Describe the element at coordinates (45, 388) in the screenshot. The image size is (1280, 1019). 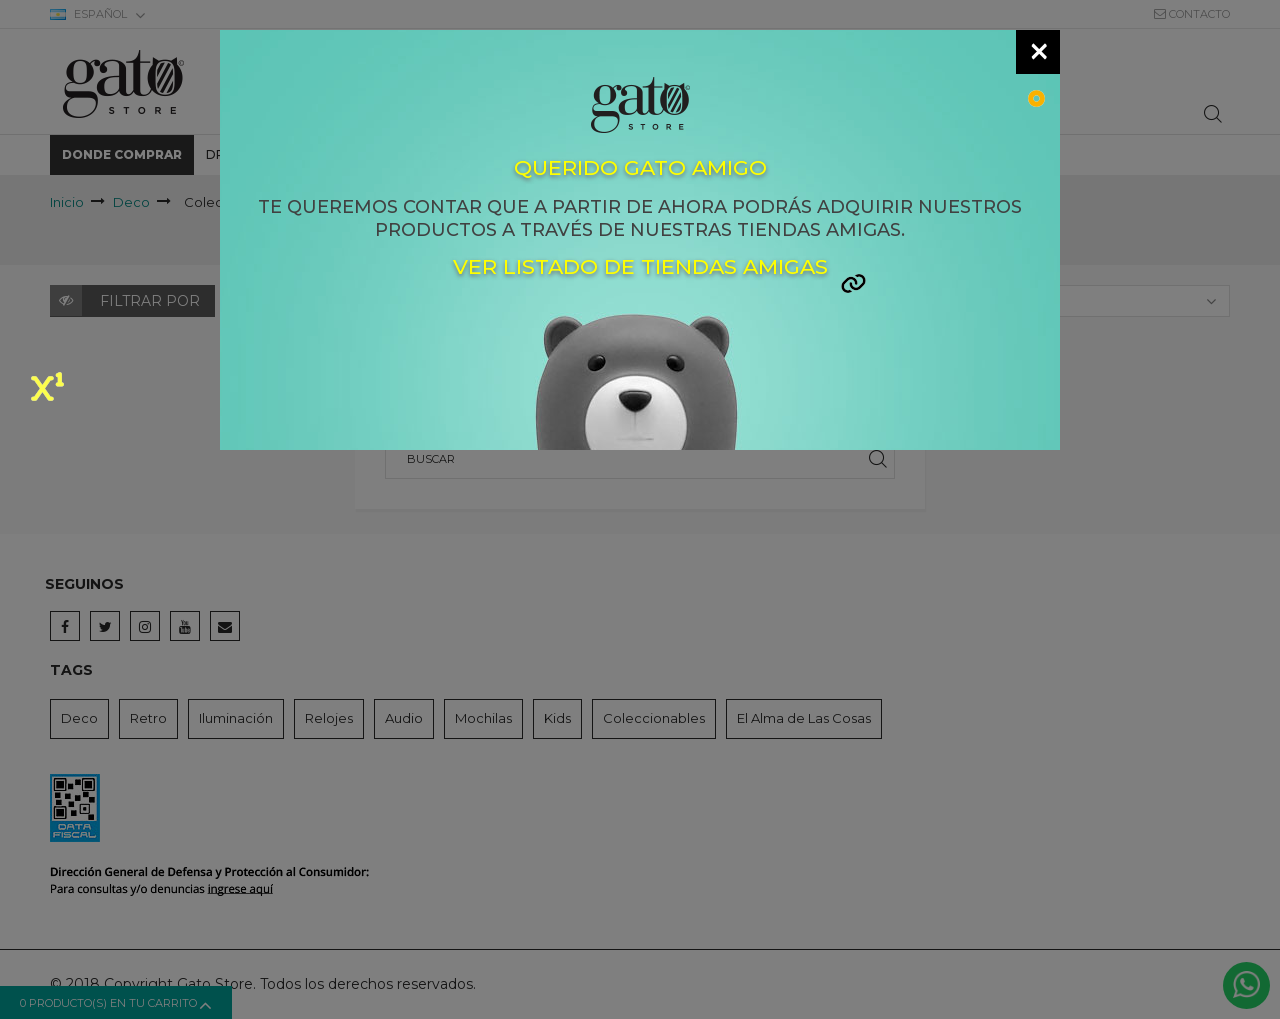
I see `apply superscript formatting to selected text` at that location.